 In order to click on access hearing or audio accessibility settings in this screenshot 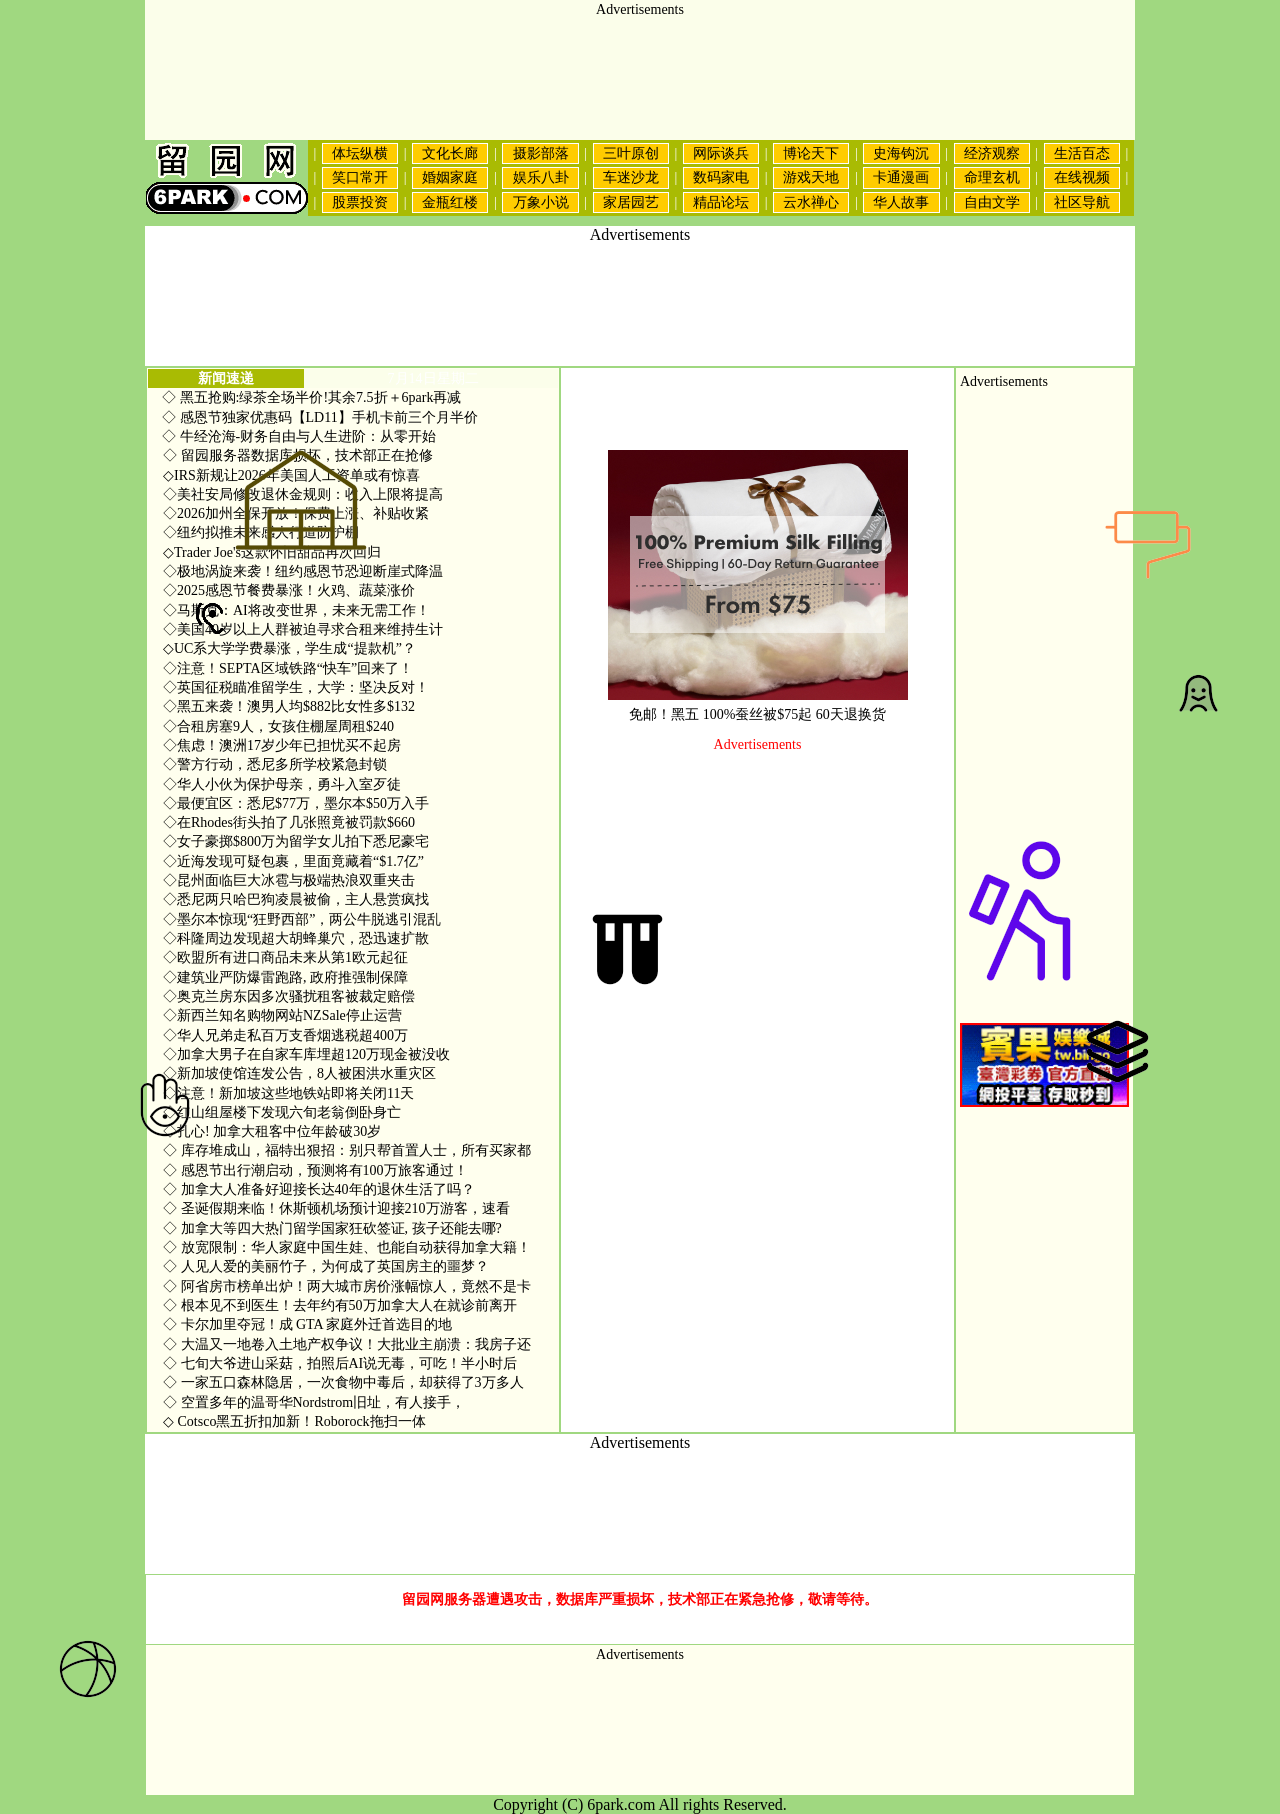, I will do `click(209, 618)`.